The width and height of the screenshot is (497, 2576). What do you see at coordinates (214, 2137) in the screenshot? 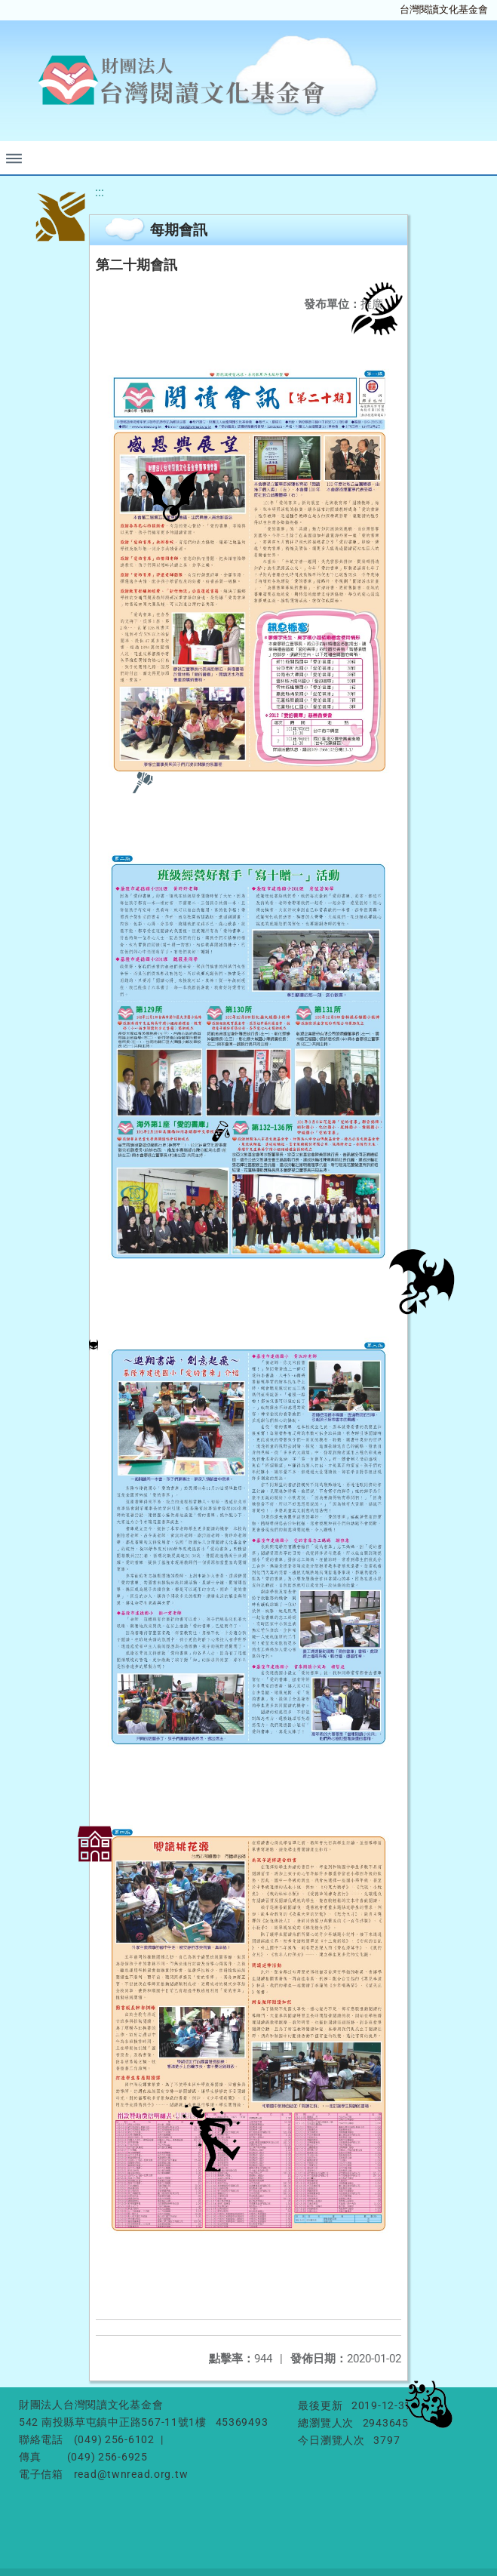
I see `zombie enemy or character type in a game` at bounding box center [214, 2137].